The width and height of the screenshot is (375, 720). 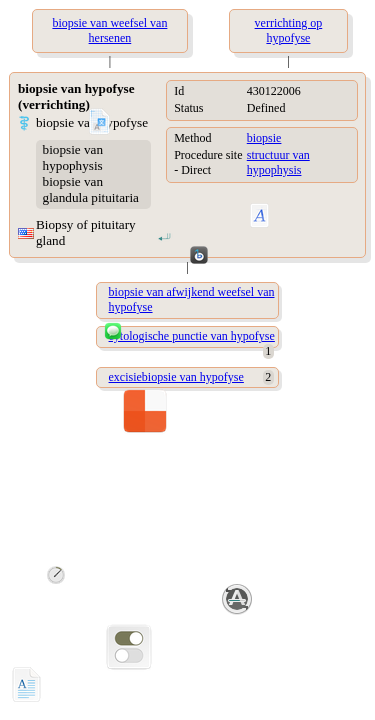 What do you see at coordinates (26, 684) in the screenshot?
I see `open a text document file` at bounding box center [26, 684].